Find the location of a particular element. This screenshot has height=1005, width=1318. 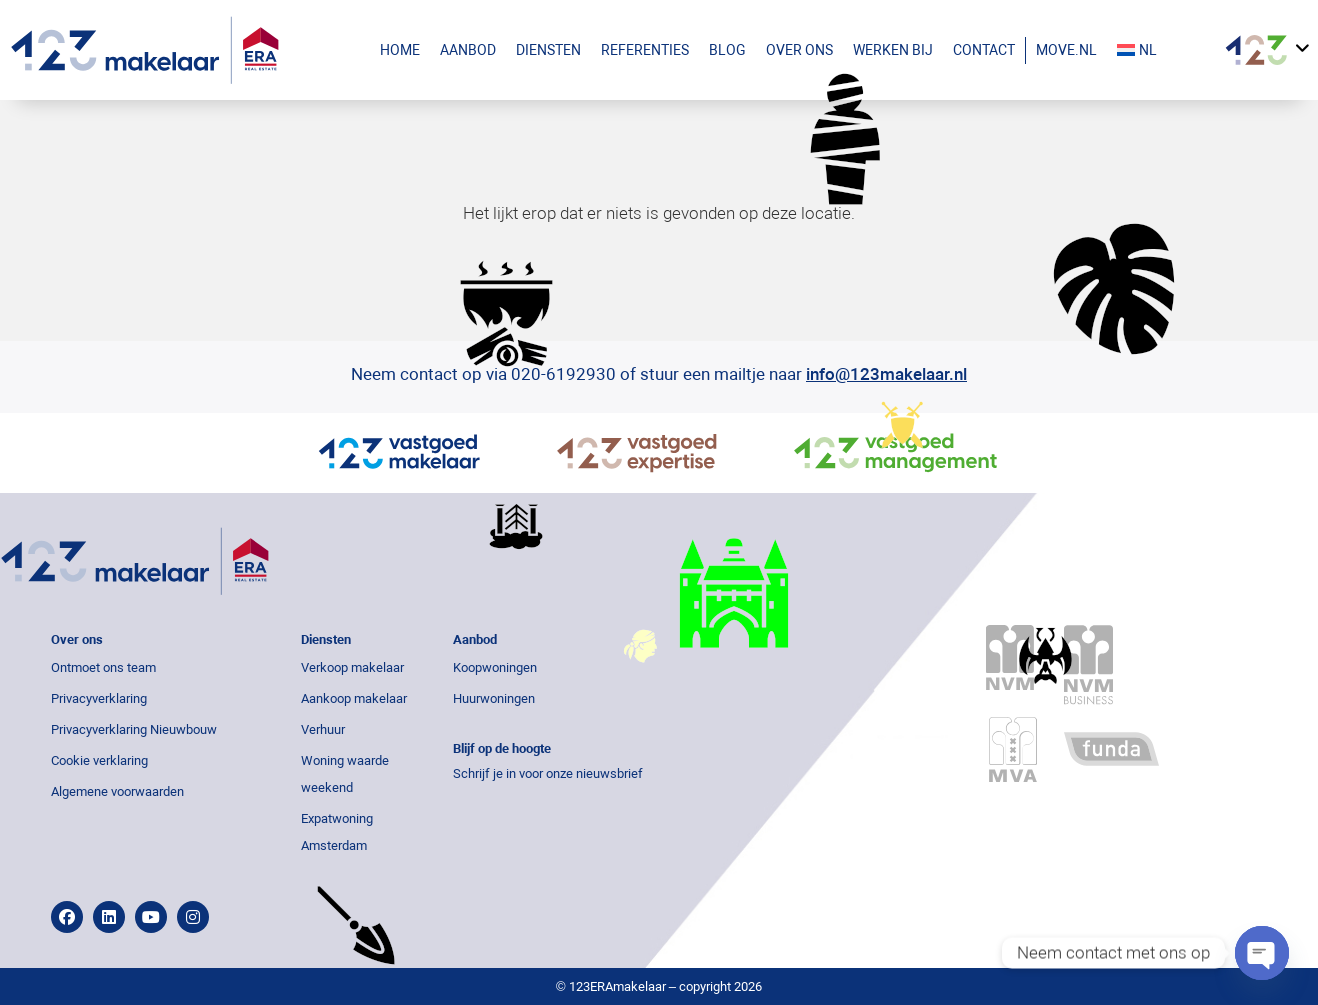

represents a bat creature or enemy in a game is located at coordinates (1045, 656).